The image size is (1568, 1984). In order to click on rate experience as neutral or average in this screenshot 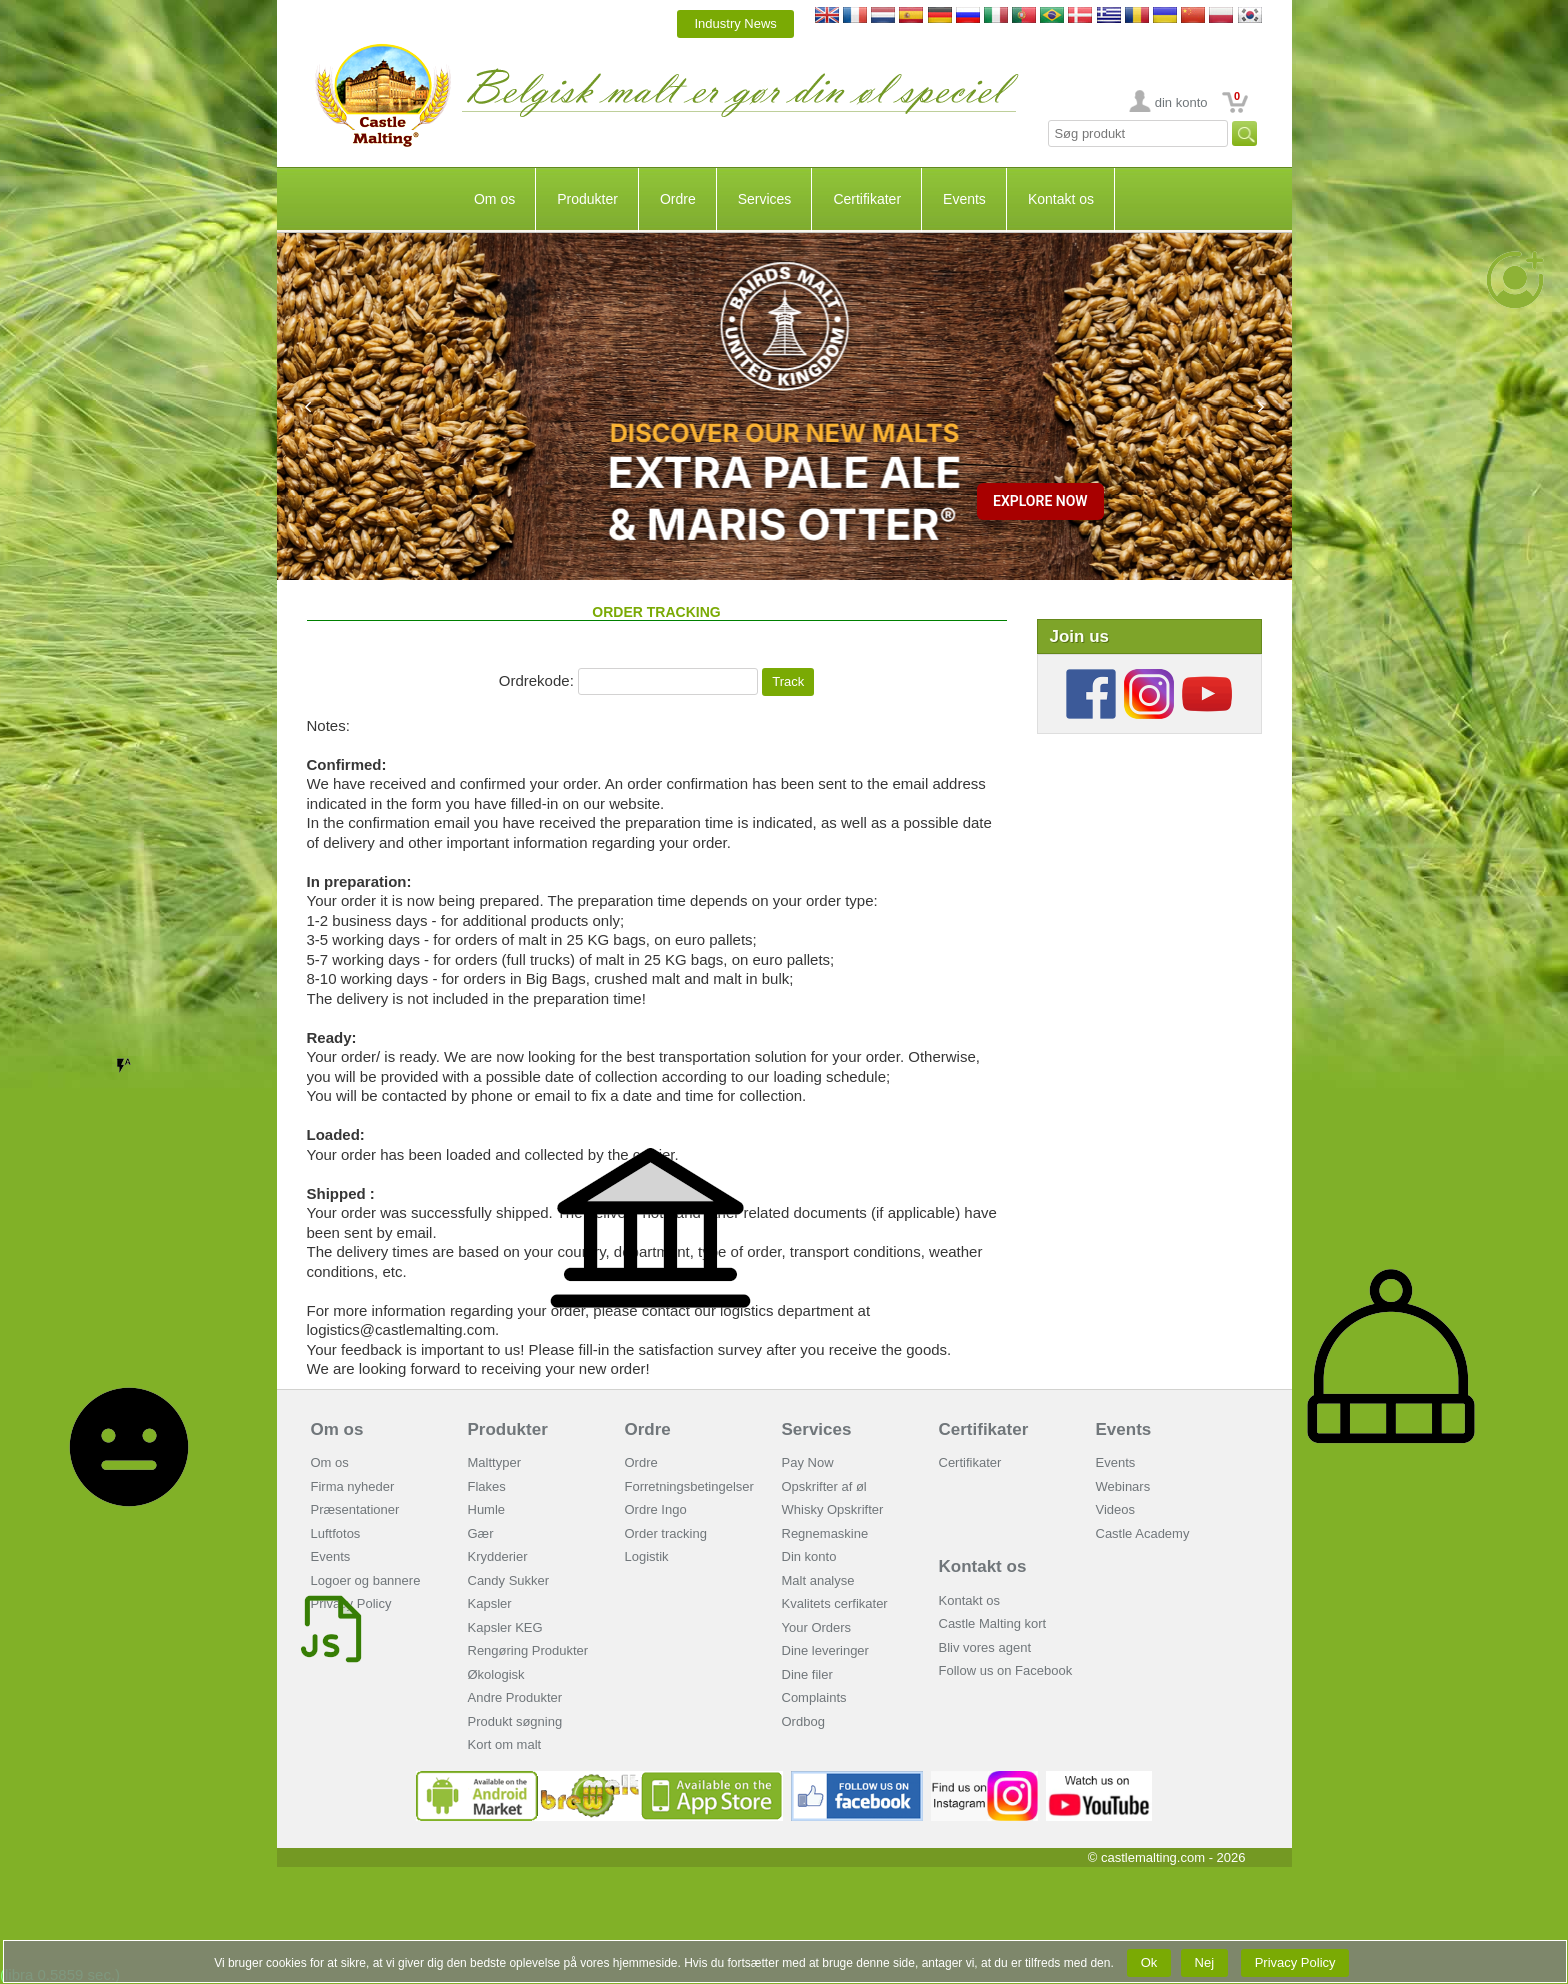, I will do `click(129, 1447)`.